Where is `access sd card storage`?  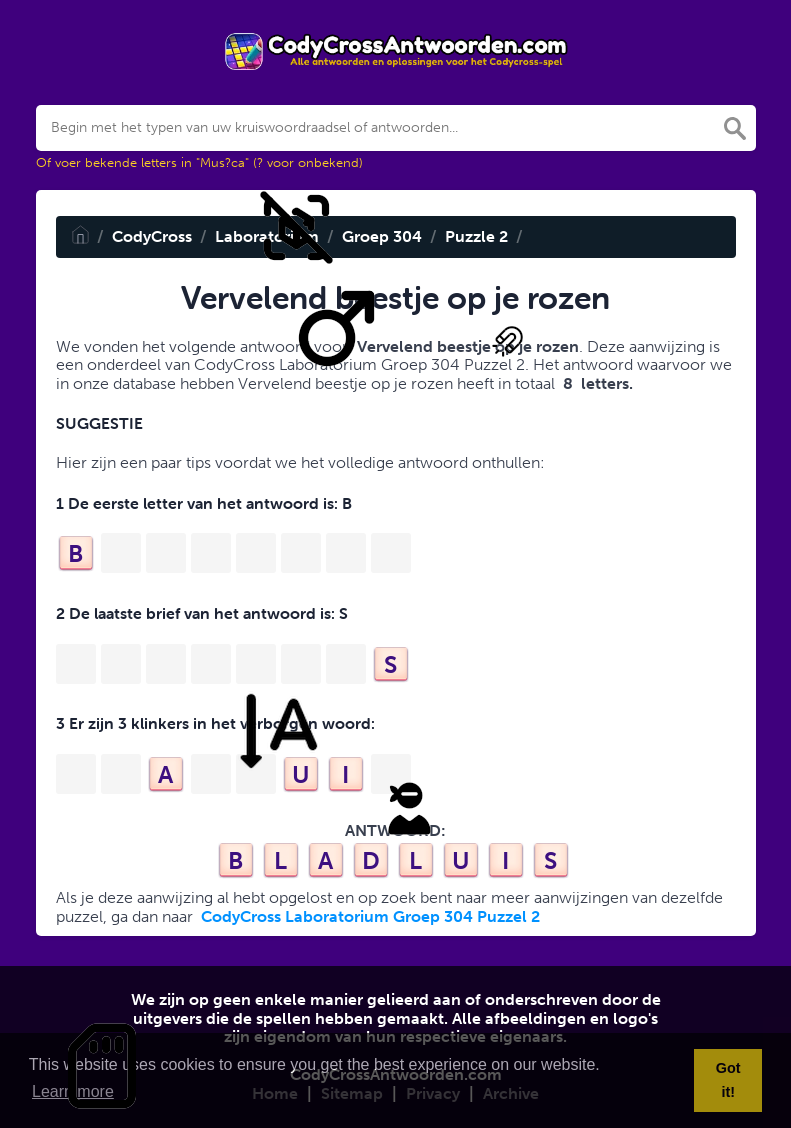
access sd card storage is located at coordinates (102, 1066).